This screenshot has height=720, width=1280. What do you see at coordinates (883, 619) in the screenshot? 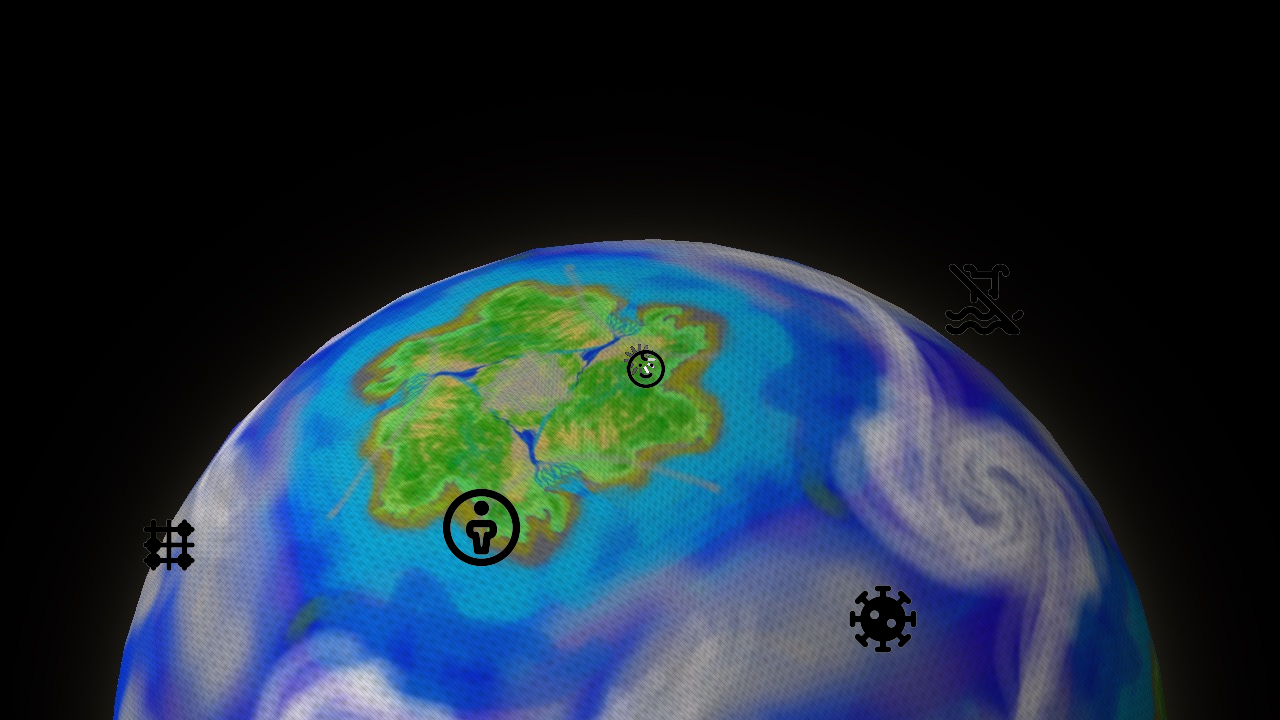
I see `indicates covid-19 related information or resources` at bounding box center [883, 619].